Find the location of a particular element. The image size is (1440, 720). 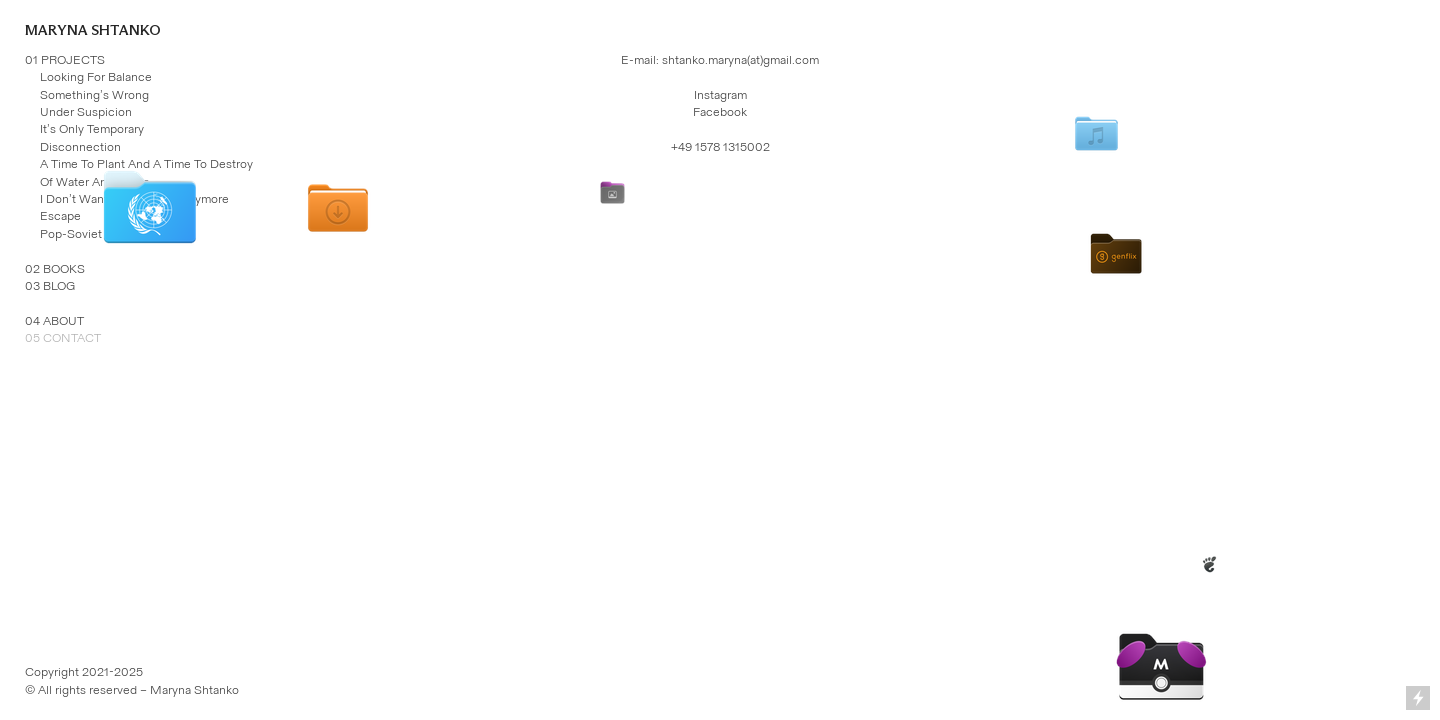

access your downloads folder is located at coordinates (338, 208).